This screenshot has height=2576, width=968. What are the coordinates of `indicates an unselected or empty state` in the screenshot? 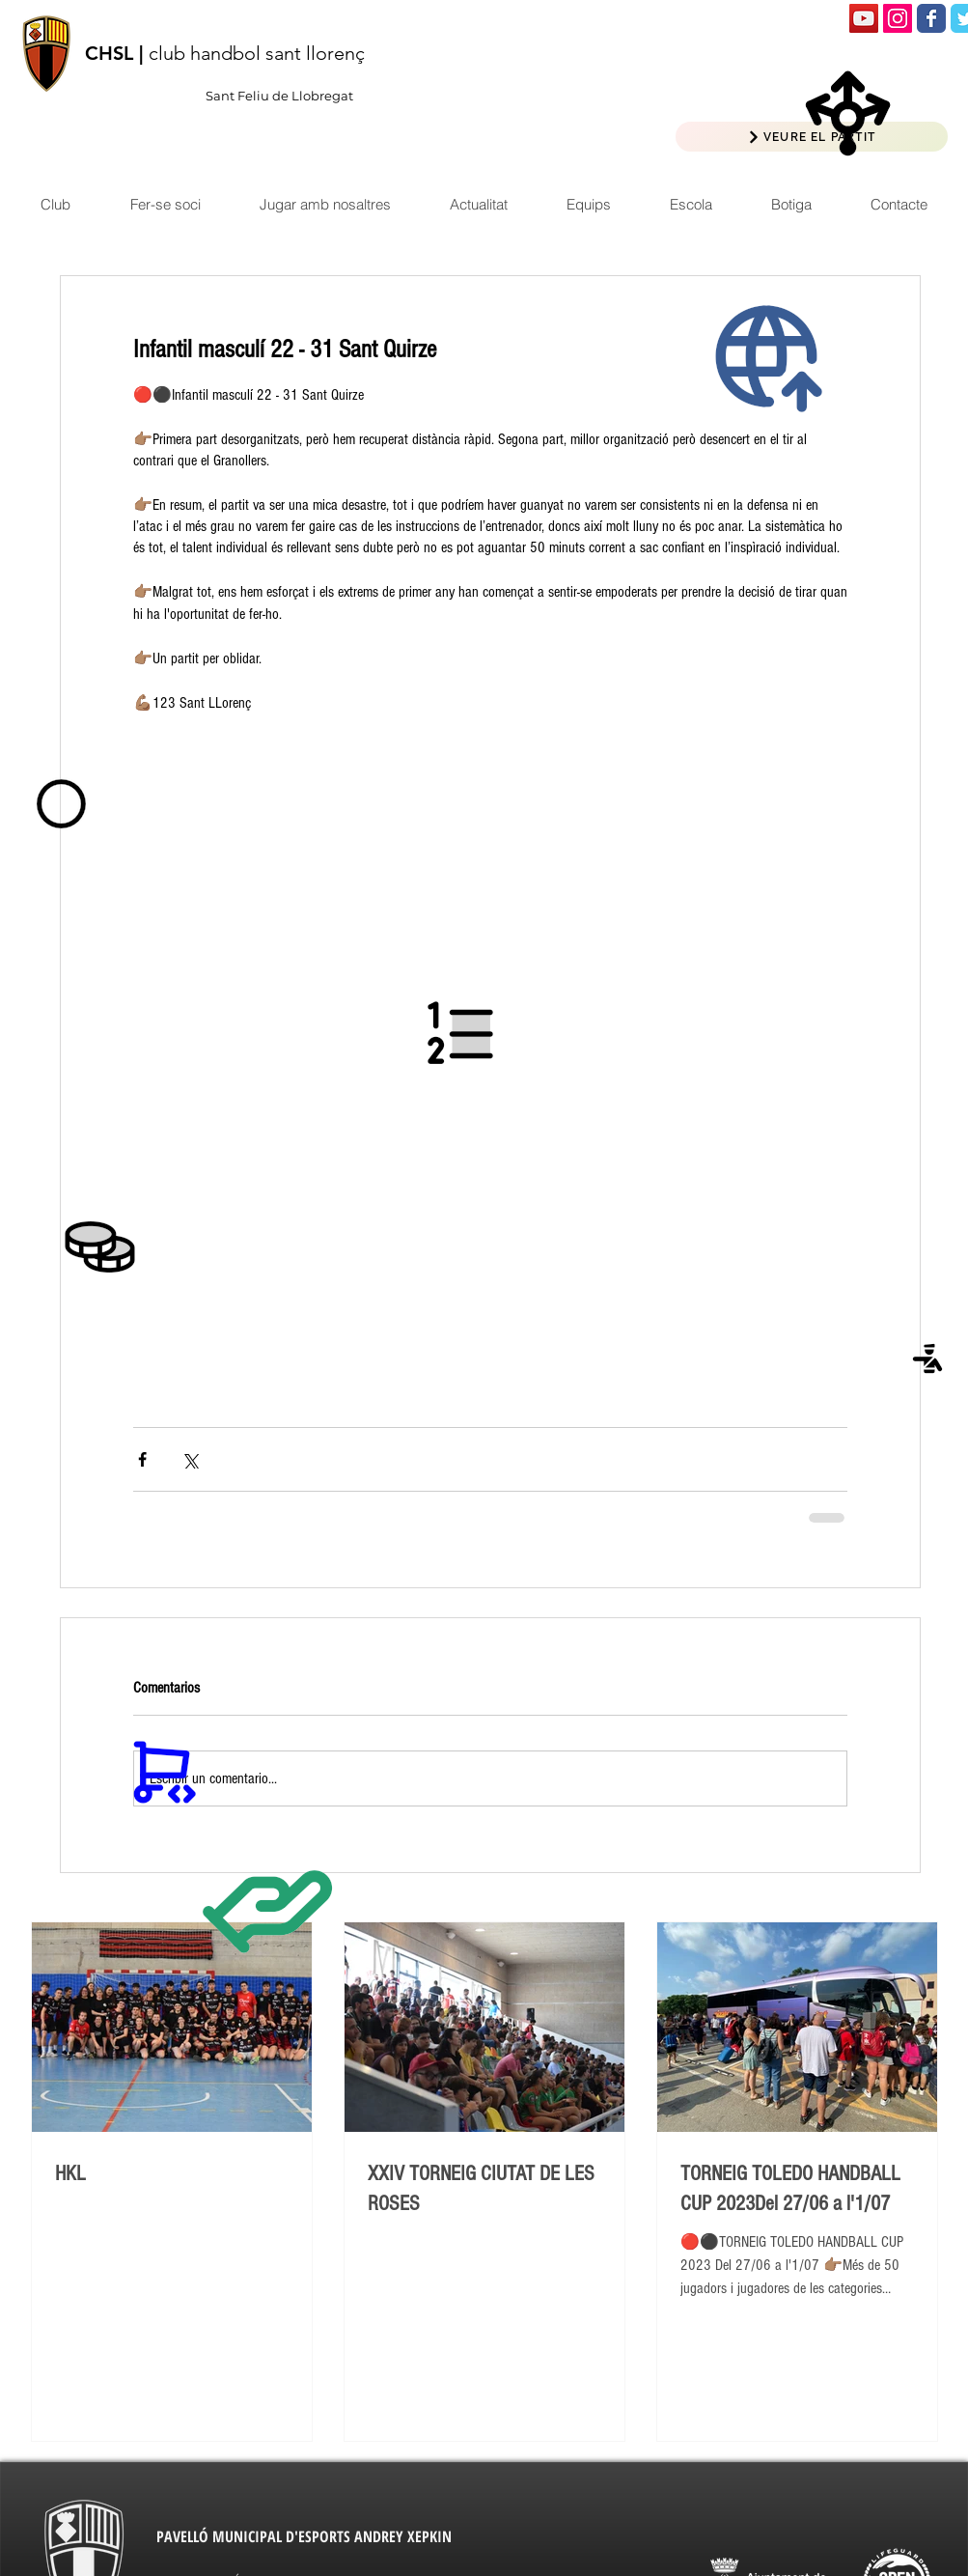 It's located at (61, 803).